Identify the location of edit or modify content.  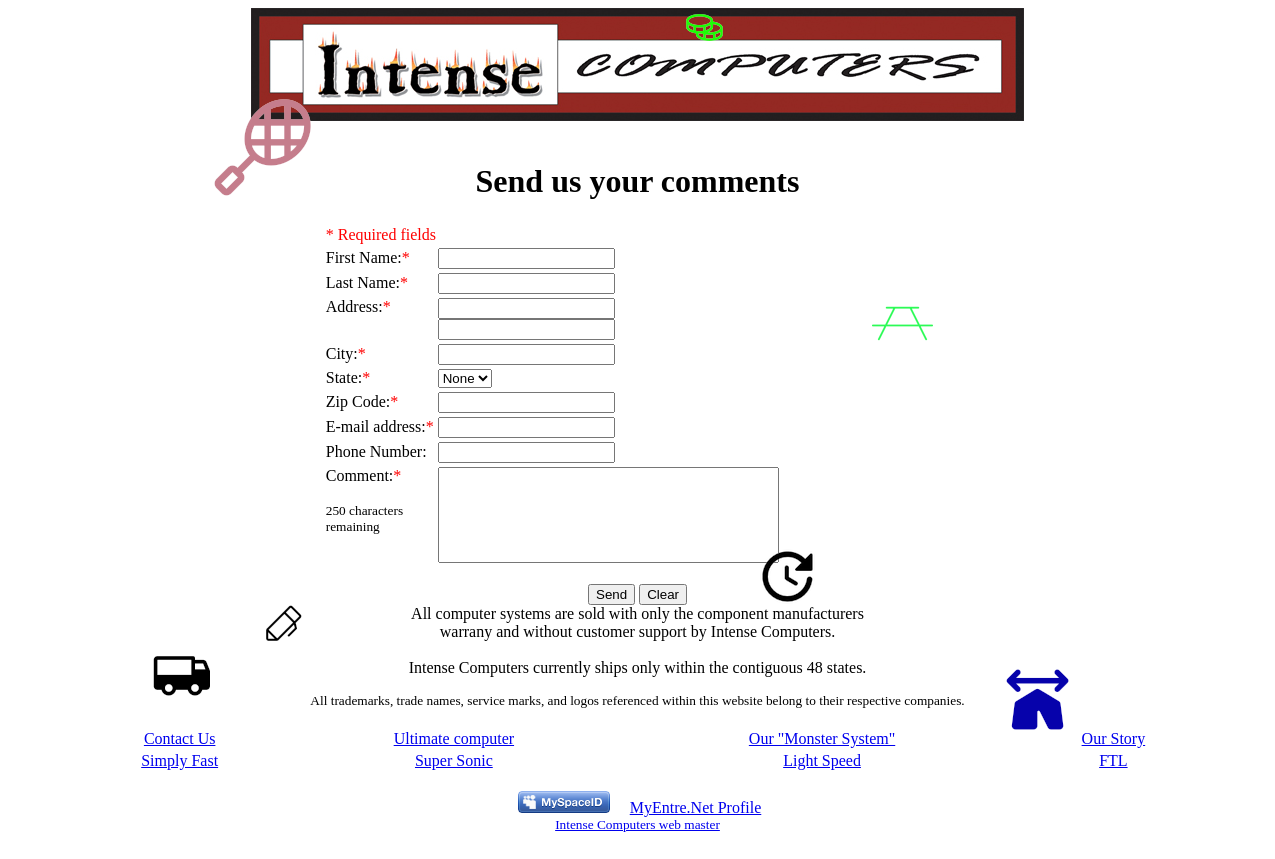
(283, 624).